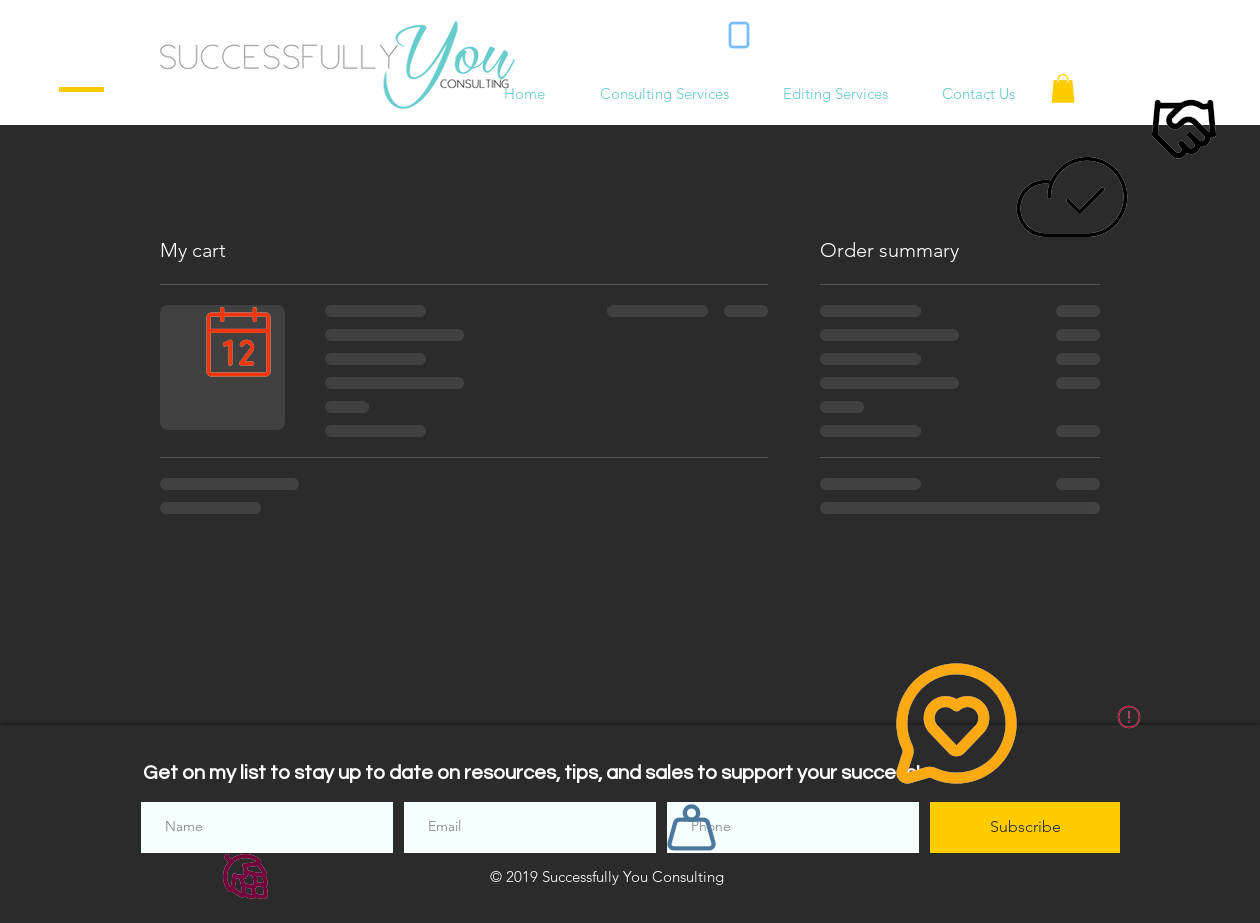 This screenshot has height=923, width=1260. What do you see at coordinates (1072, 197) in the screenshot?
I see `file successfully uploaded to cloud storage` at bounding box center [1072, 197].